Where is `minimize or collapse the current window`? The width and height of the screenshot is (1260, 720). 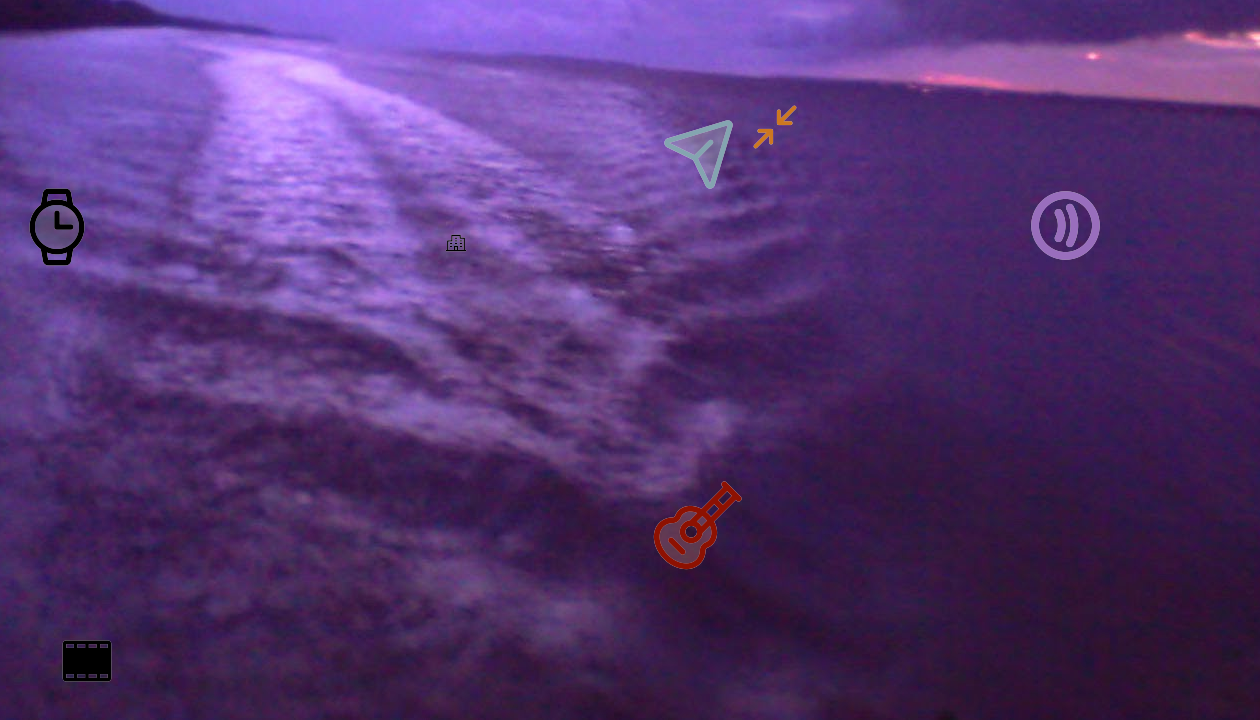
minimize or collapse the current window is located at coordinates (775, 127).